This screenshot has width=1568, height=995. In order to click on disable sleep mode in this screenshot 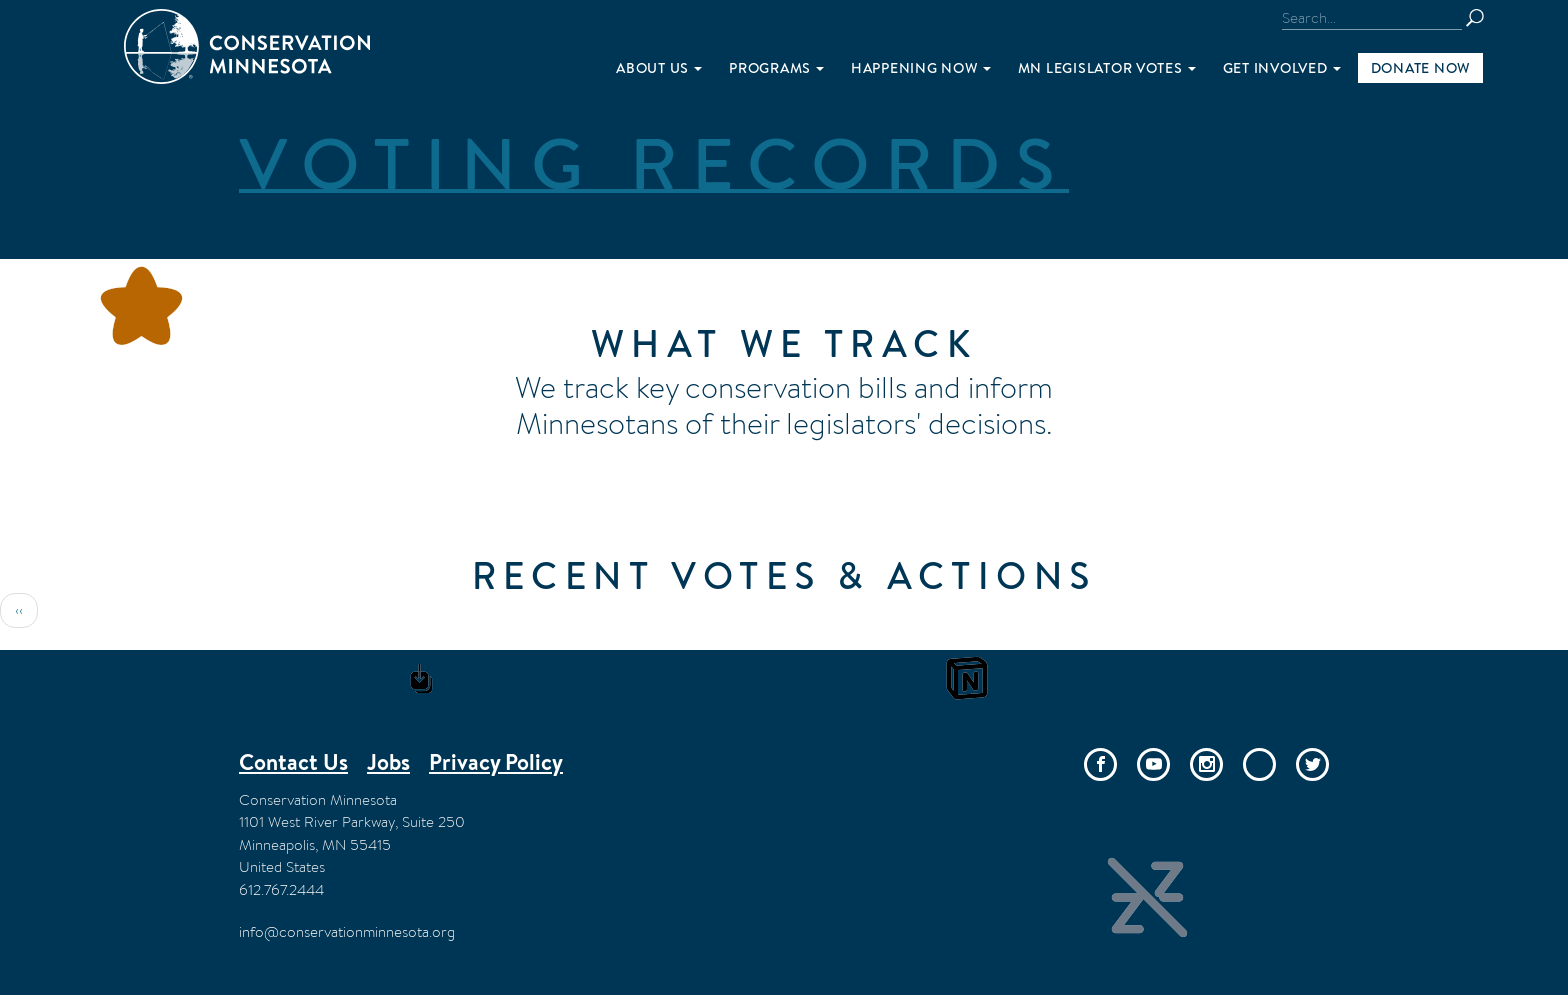, I will do `click(1147, 897)`.